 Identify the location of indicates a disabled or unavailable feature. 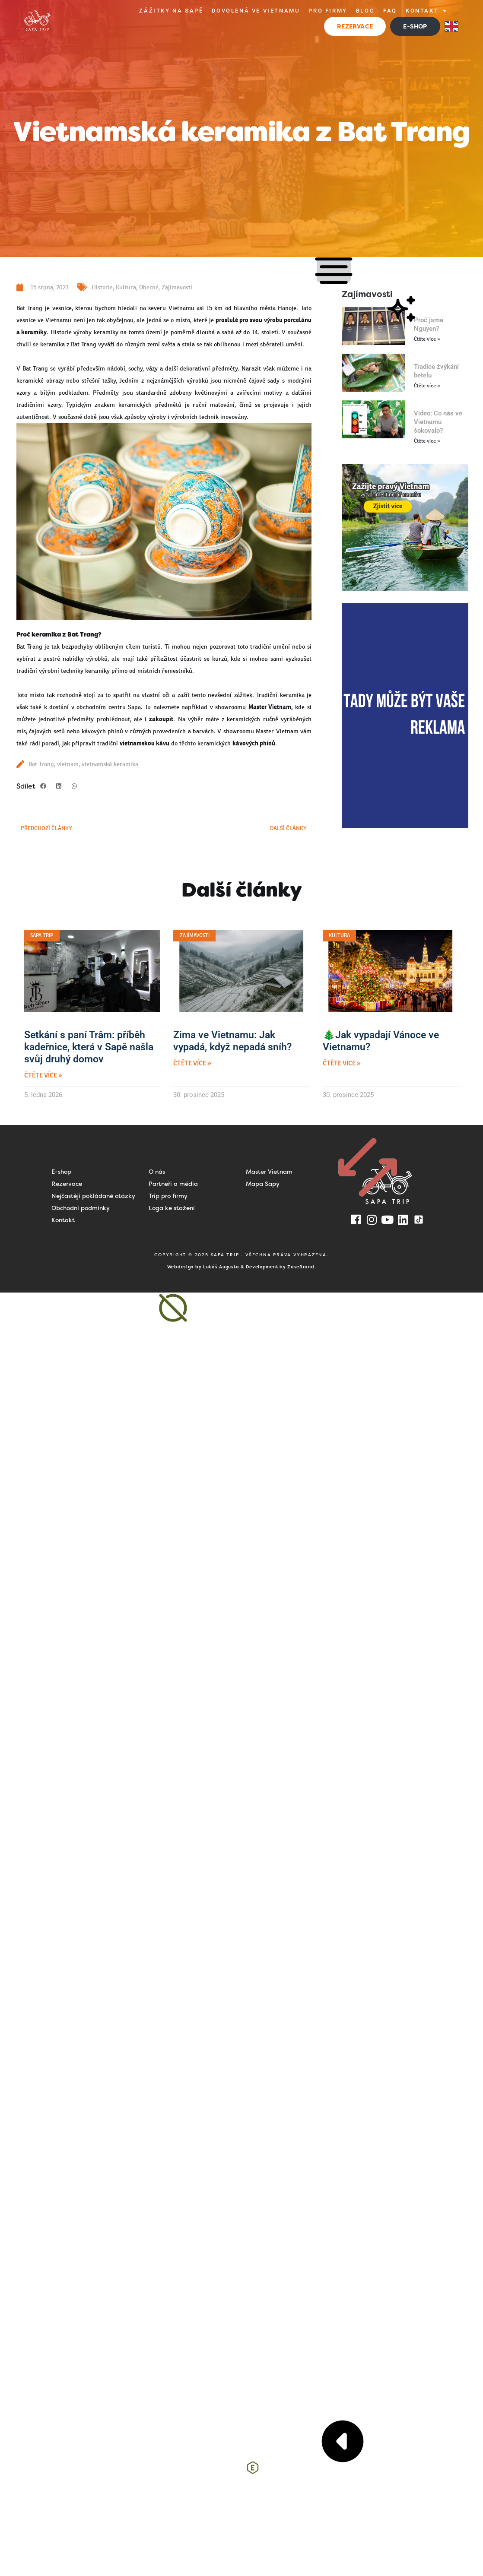
(173, 1308).